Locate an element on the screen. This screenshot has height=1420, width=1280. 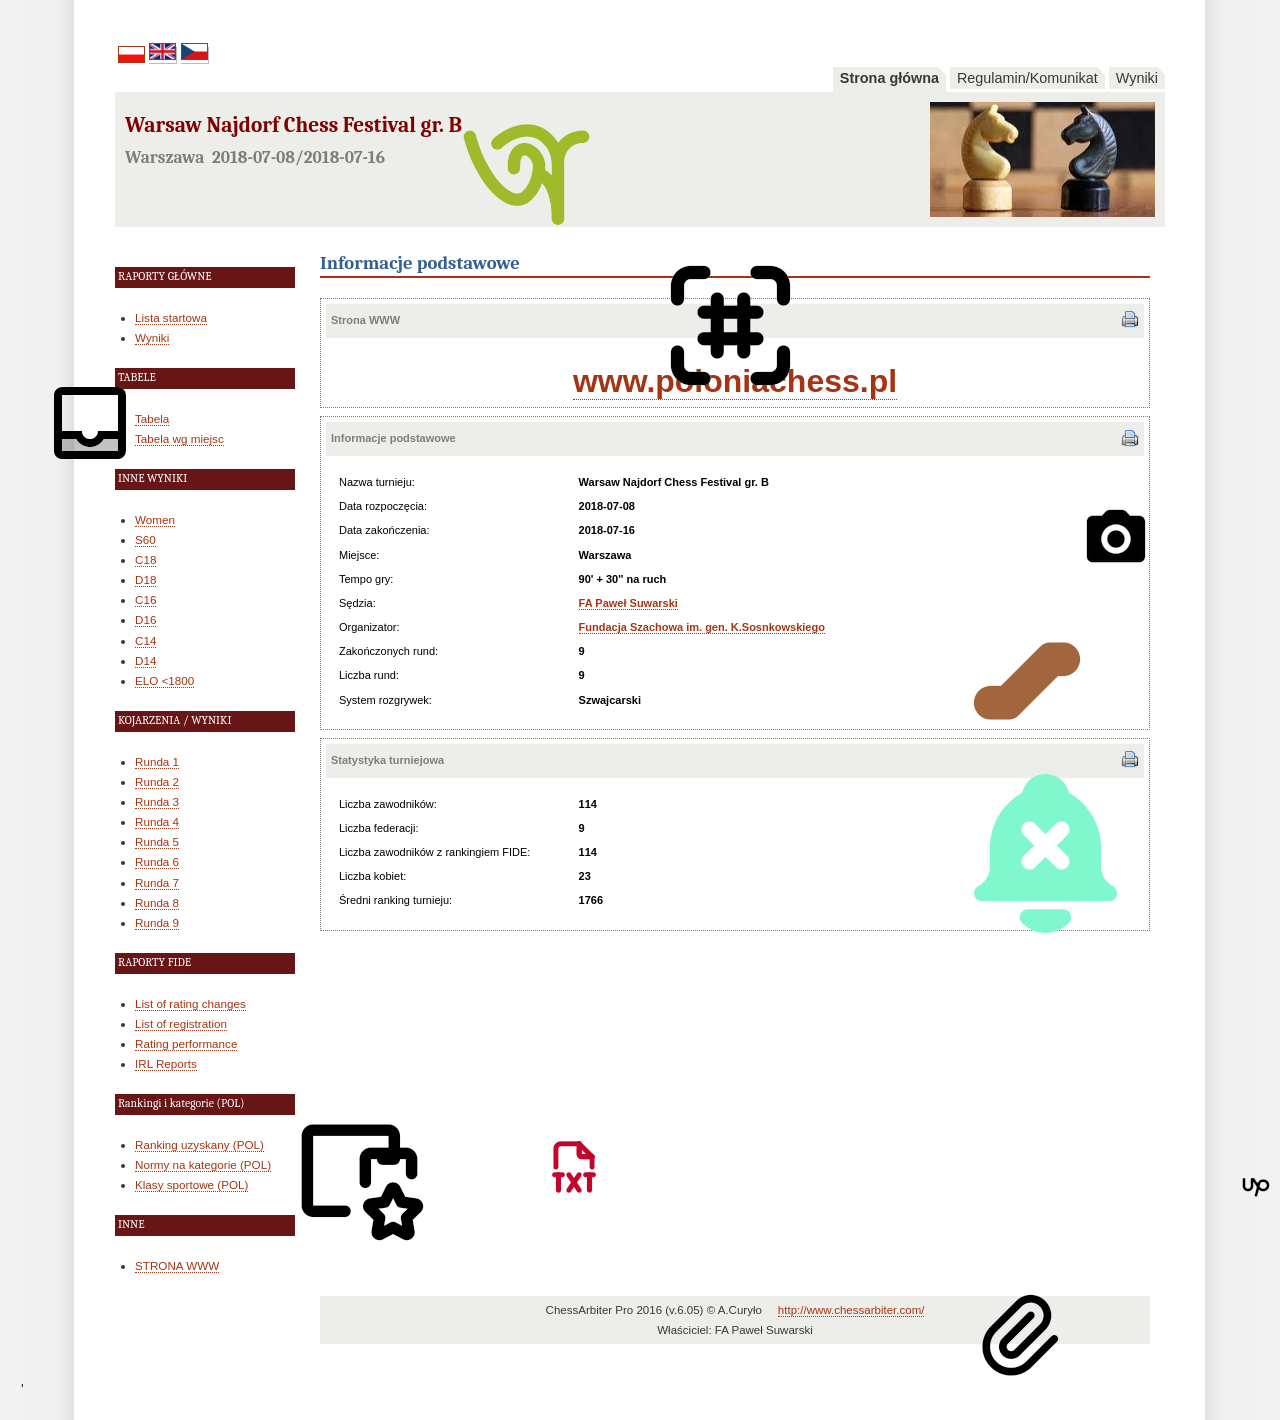
scan a QR code or barcode is located at coordinates (730, 325).